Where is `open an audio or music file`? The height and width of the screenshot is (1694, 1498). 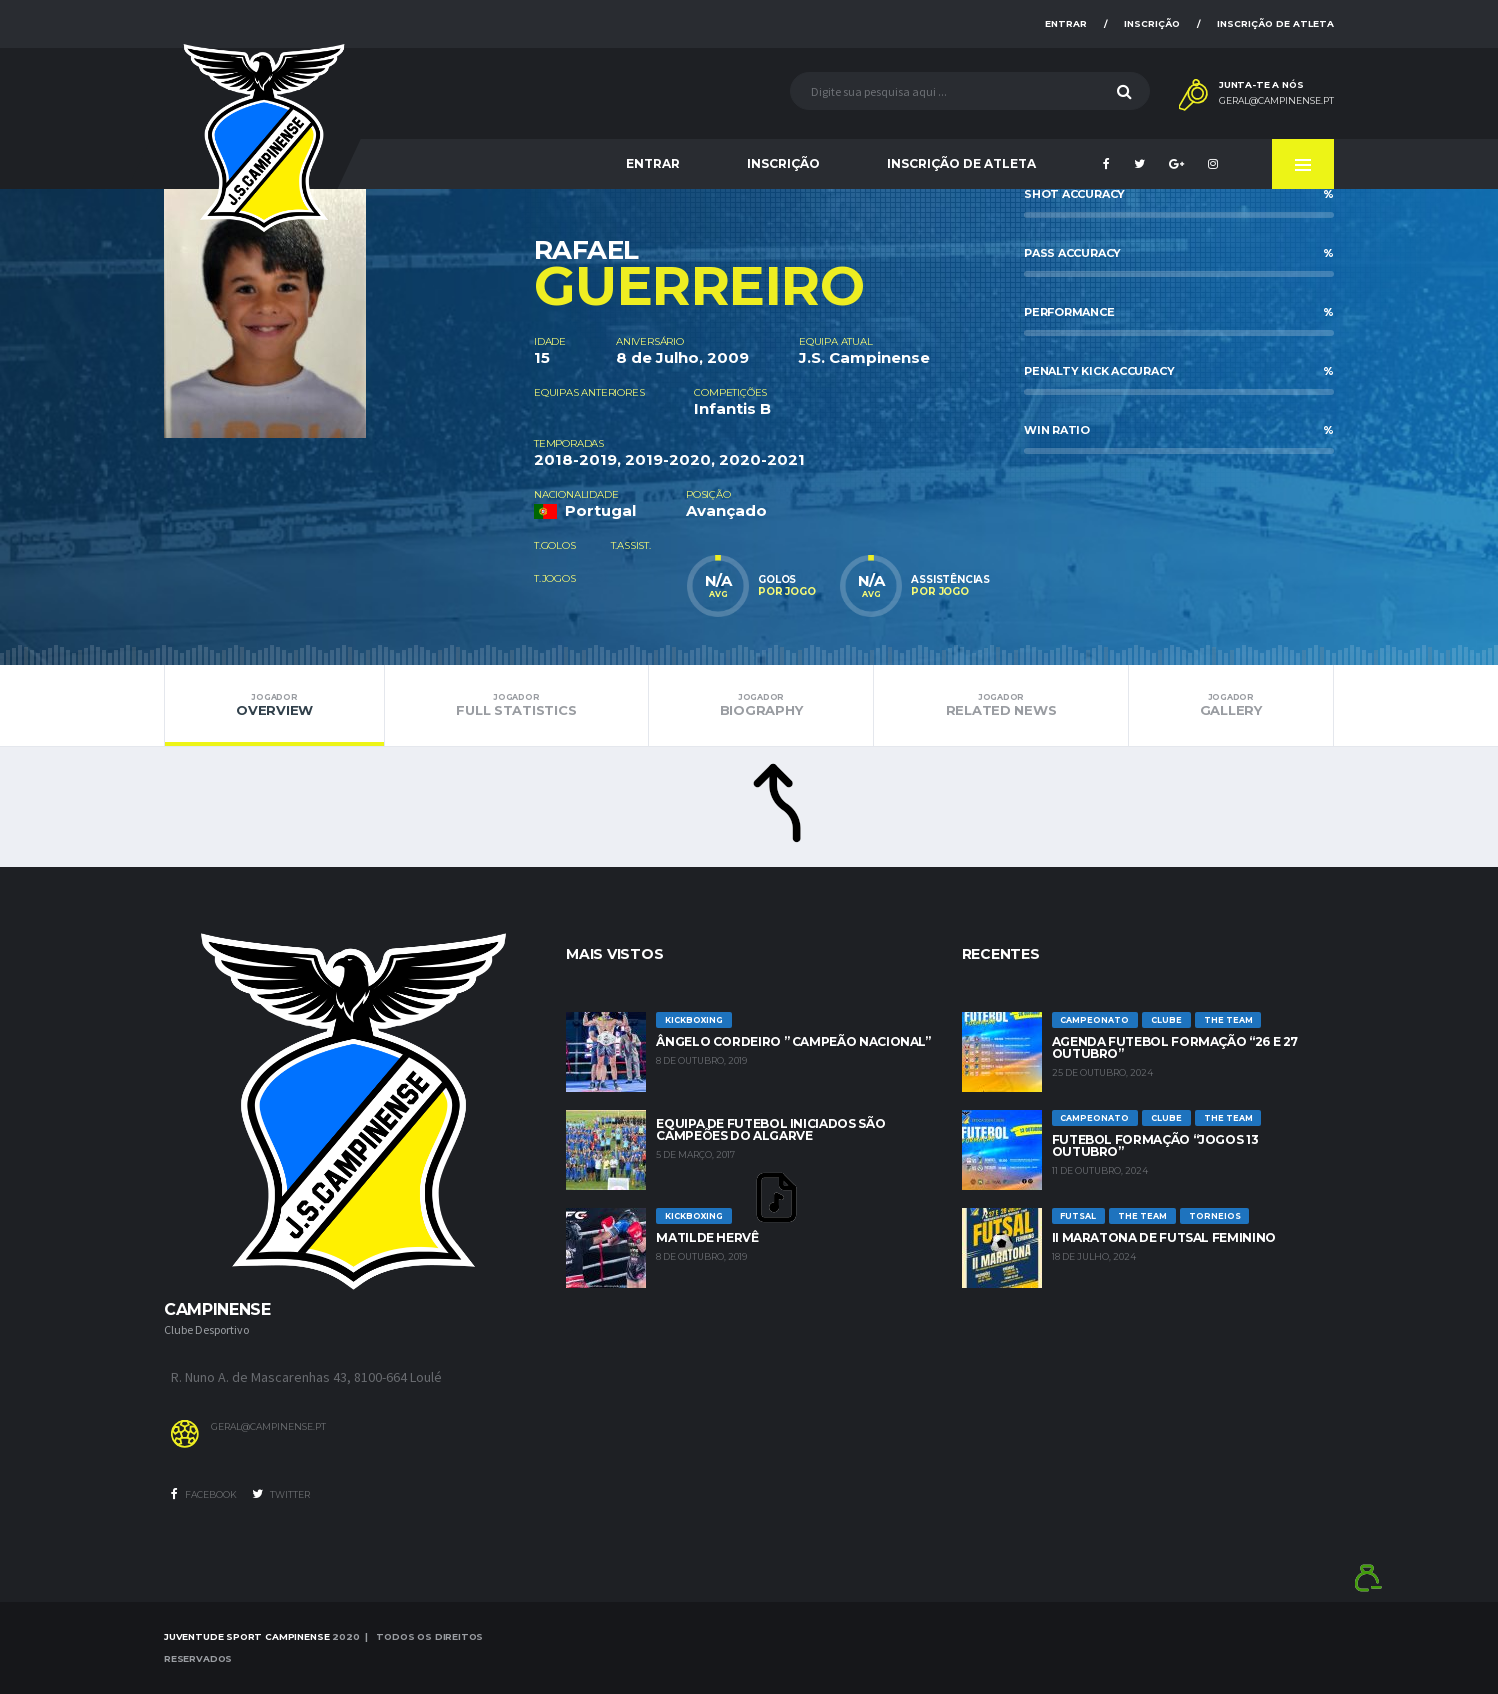 open an audio or music file is located at coordinates (776, 1197).